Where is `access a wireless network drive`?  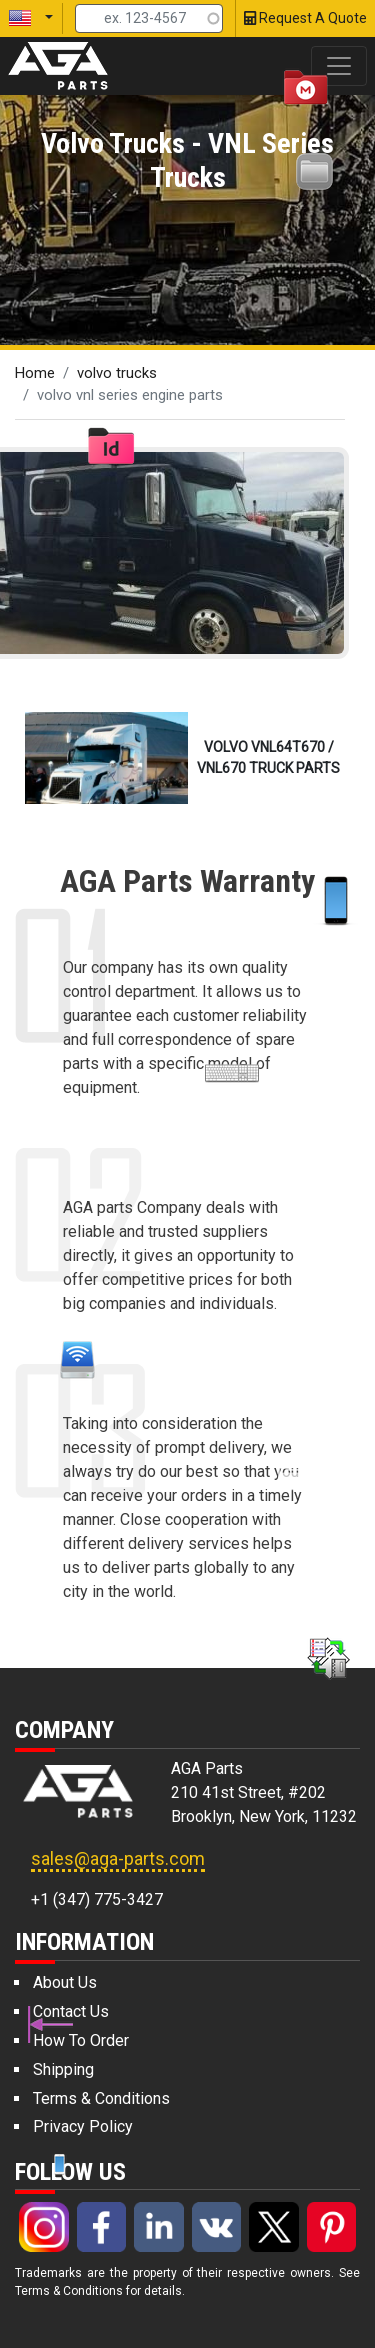
access a wireless network drive is located at coordinates (77, 1360).